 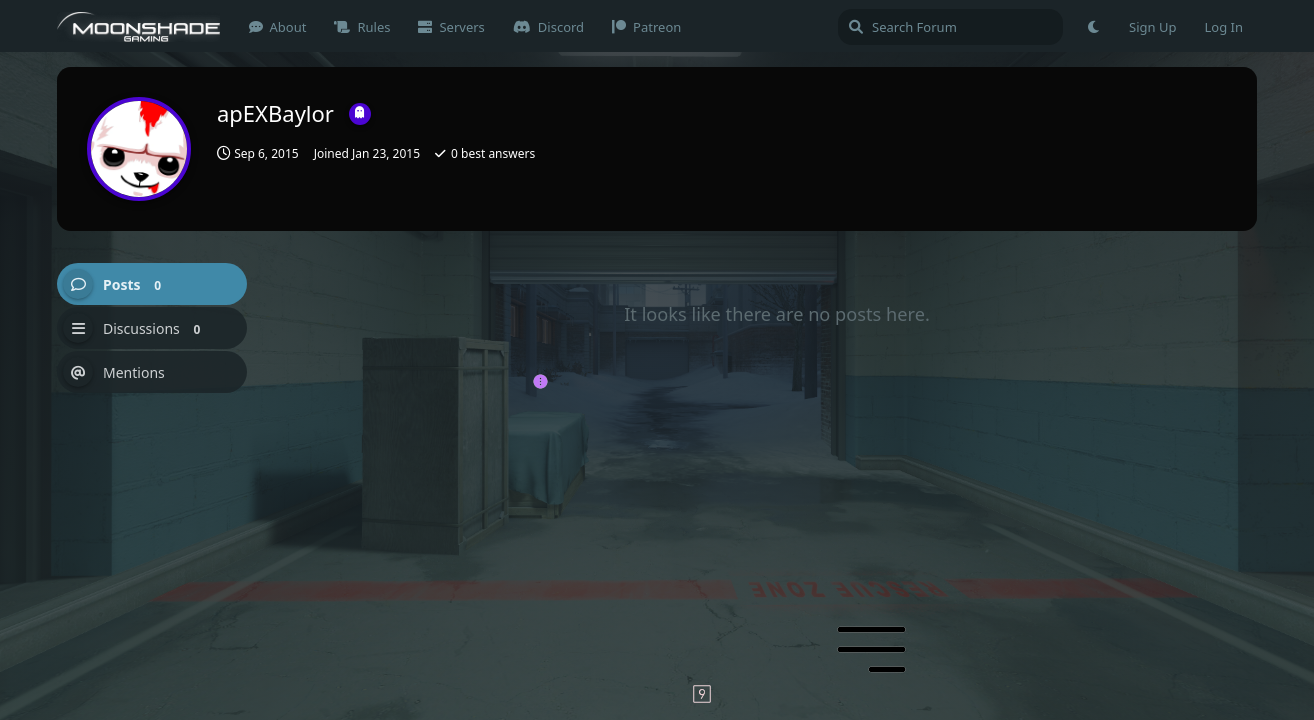 What do you see at coordinates (871, 649) in the screenshot?
I see `open navigation menu` at bounding box center [871, 649].